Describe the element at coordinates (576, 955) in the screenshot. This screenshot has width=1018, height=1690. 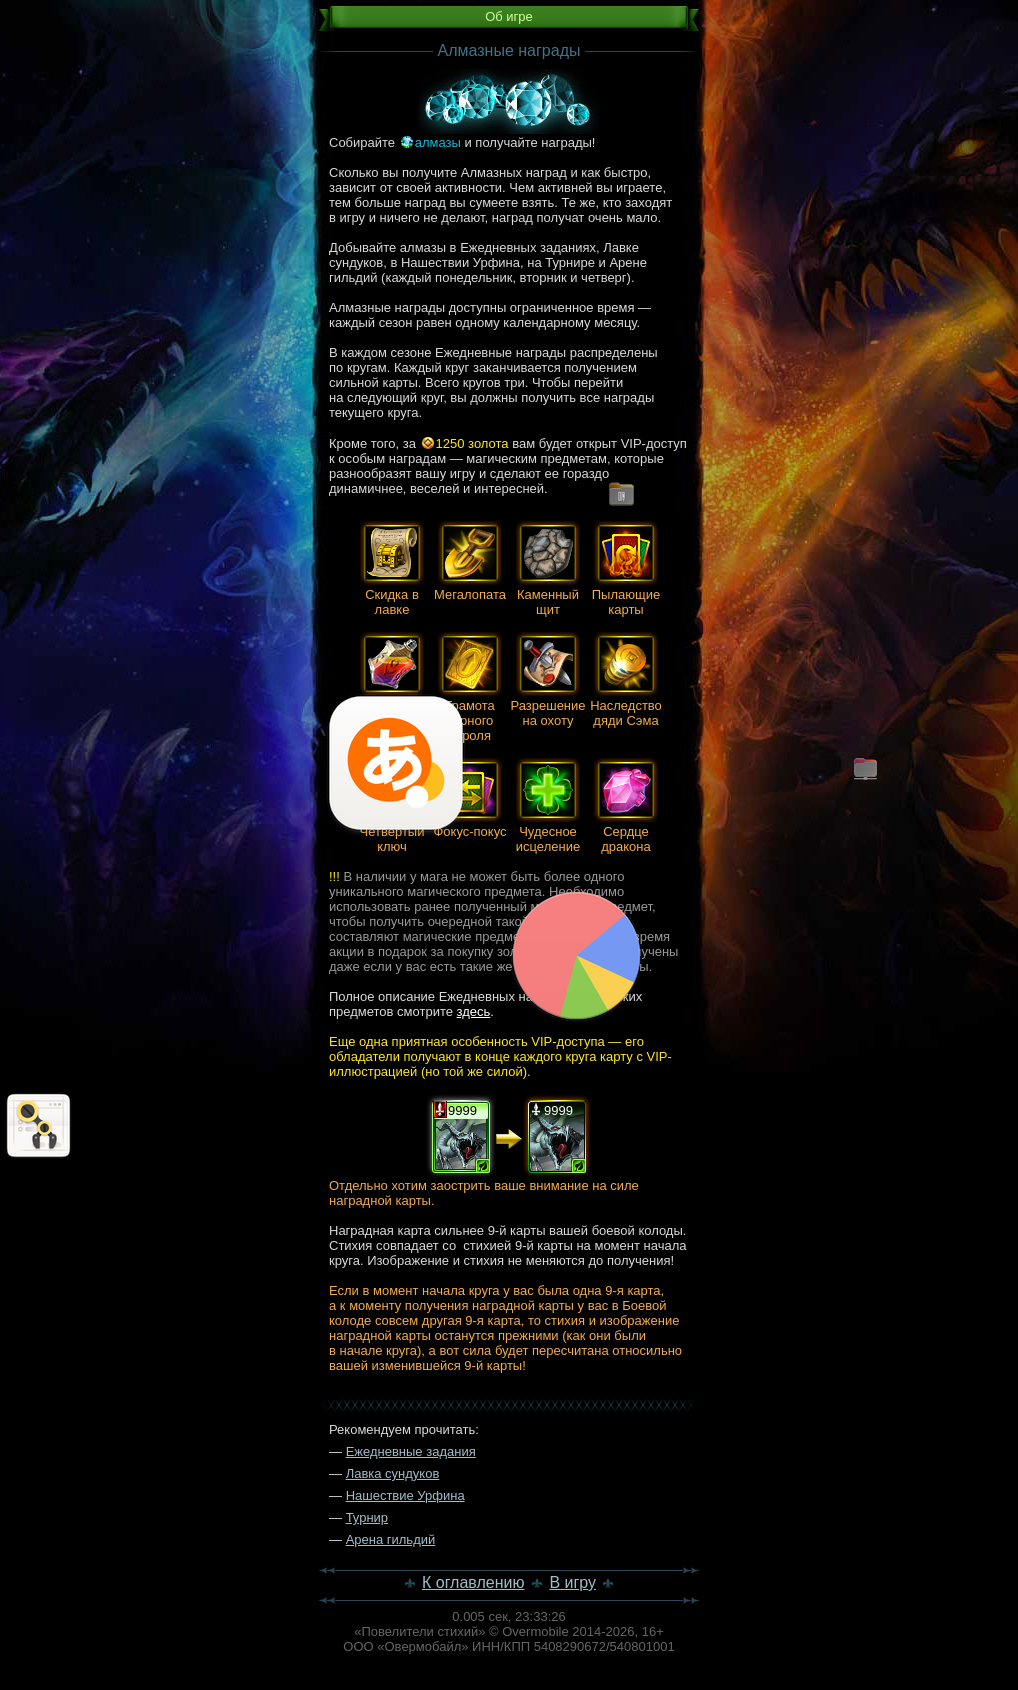
I see `open disk usage analyzer` at that location.